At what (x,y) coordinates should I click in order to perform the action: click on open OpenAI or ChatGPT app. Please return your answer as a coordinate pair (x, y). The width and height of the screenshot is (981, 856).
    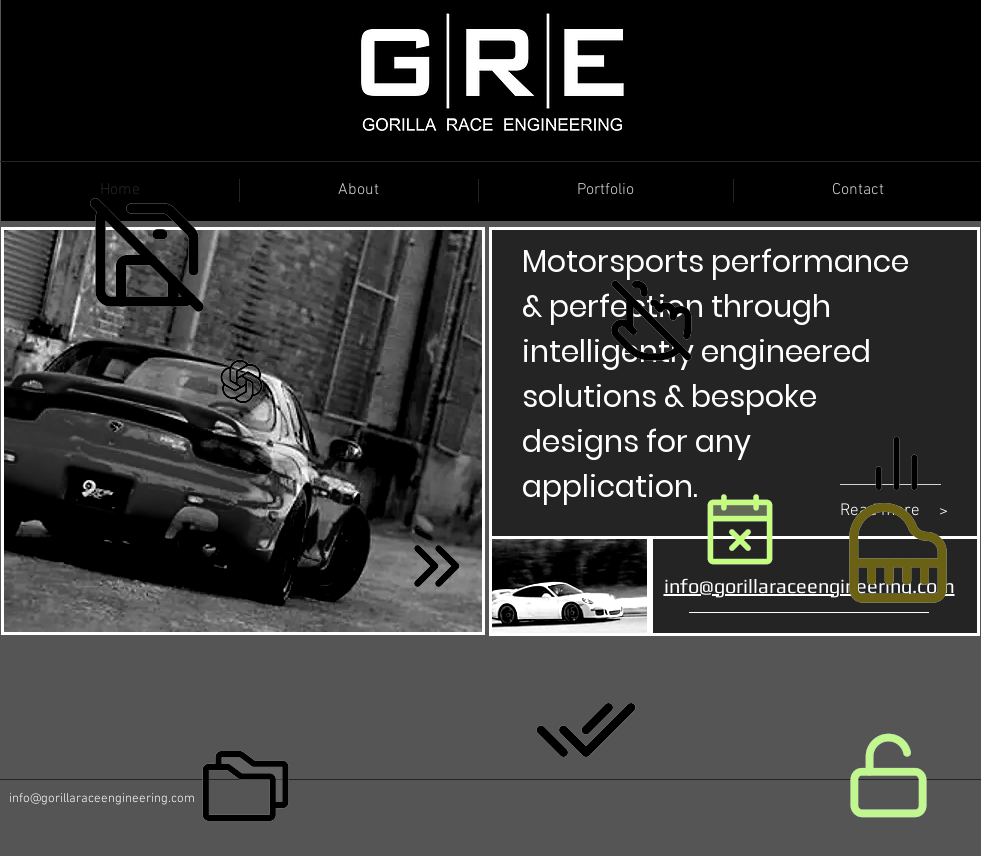
    Looking at the image, I should click on (241, 381).